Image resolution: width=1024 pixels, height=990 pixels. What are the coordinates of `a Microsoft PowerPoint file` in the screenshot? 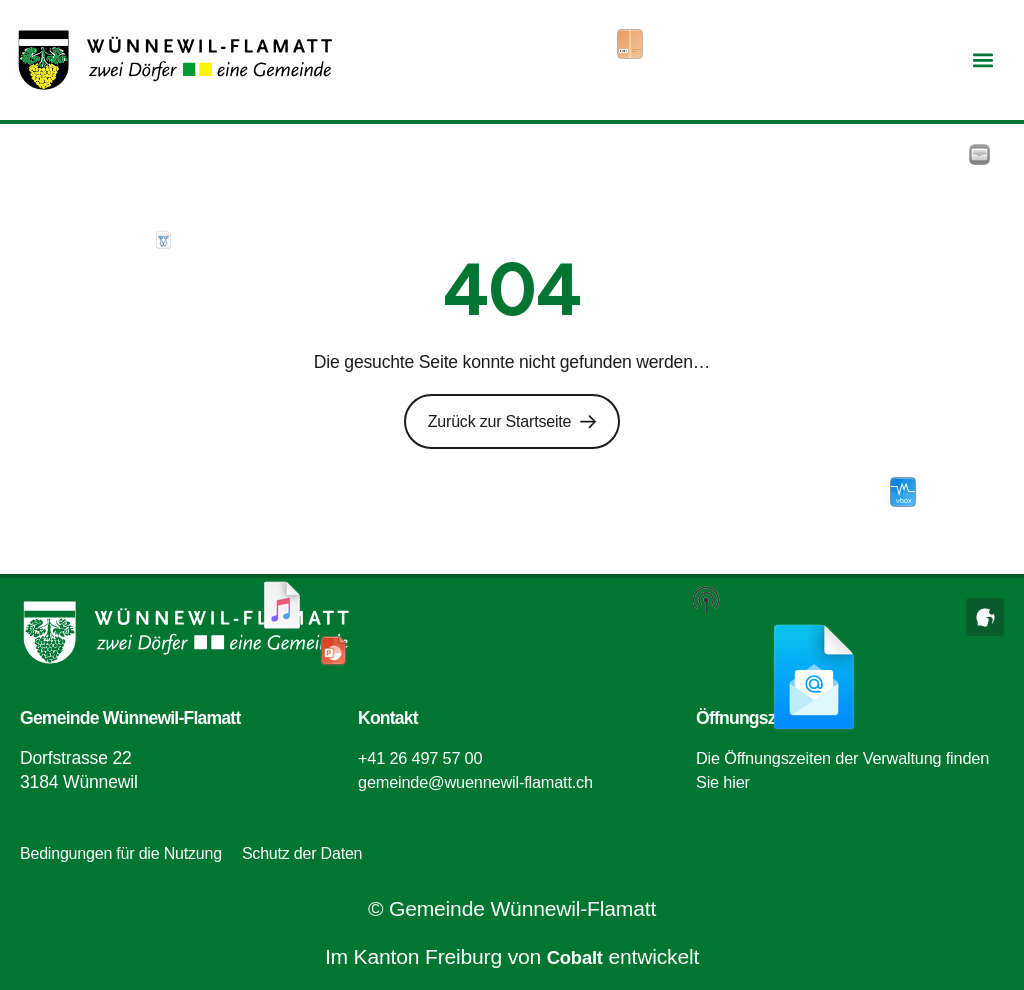 It's located at (333, 650).